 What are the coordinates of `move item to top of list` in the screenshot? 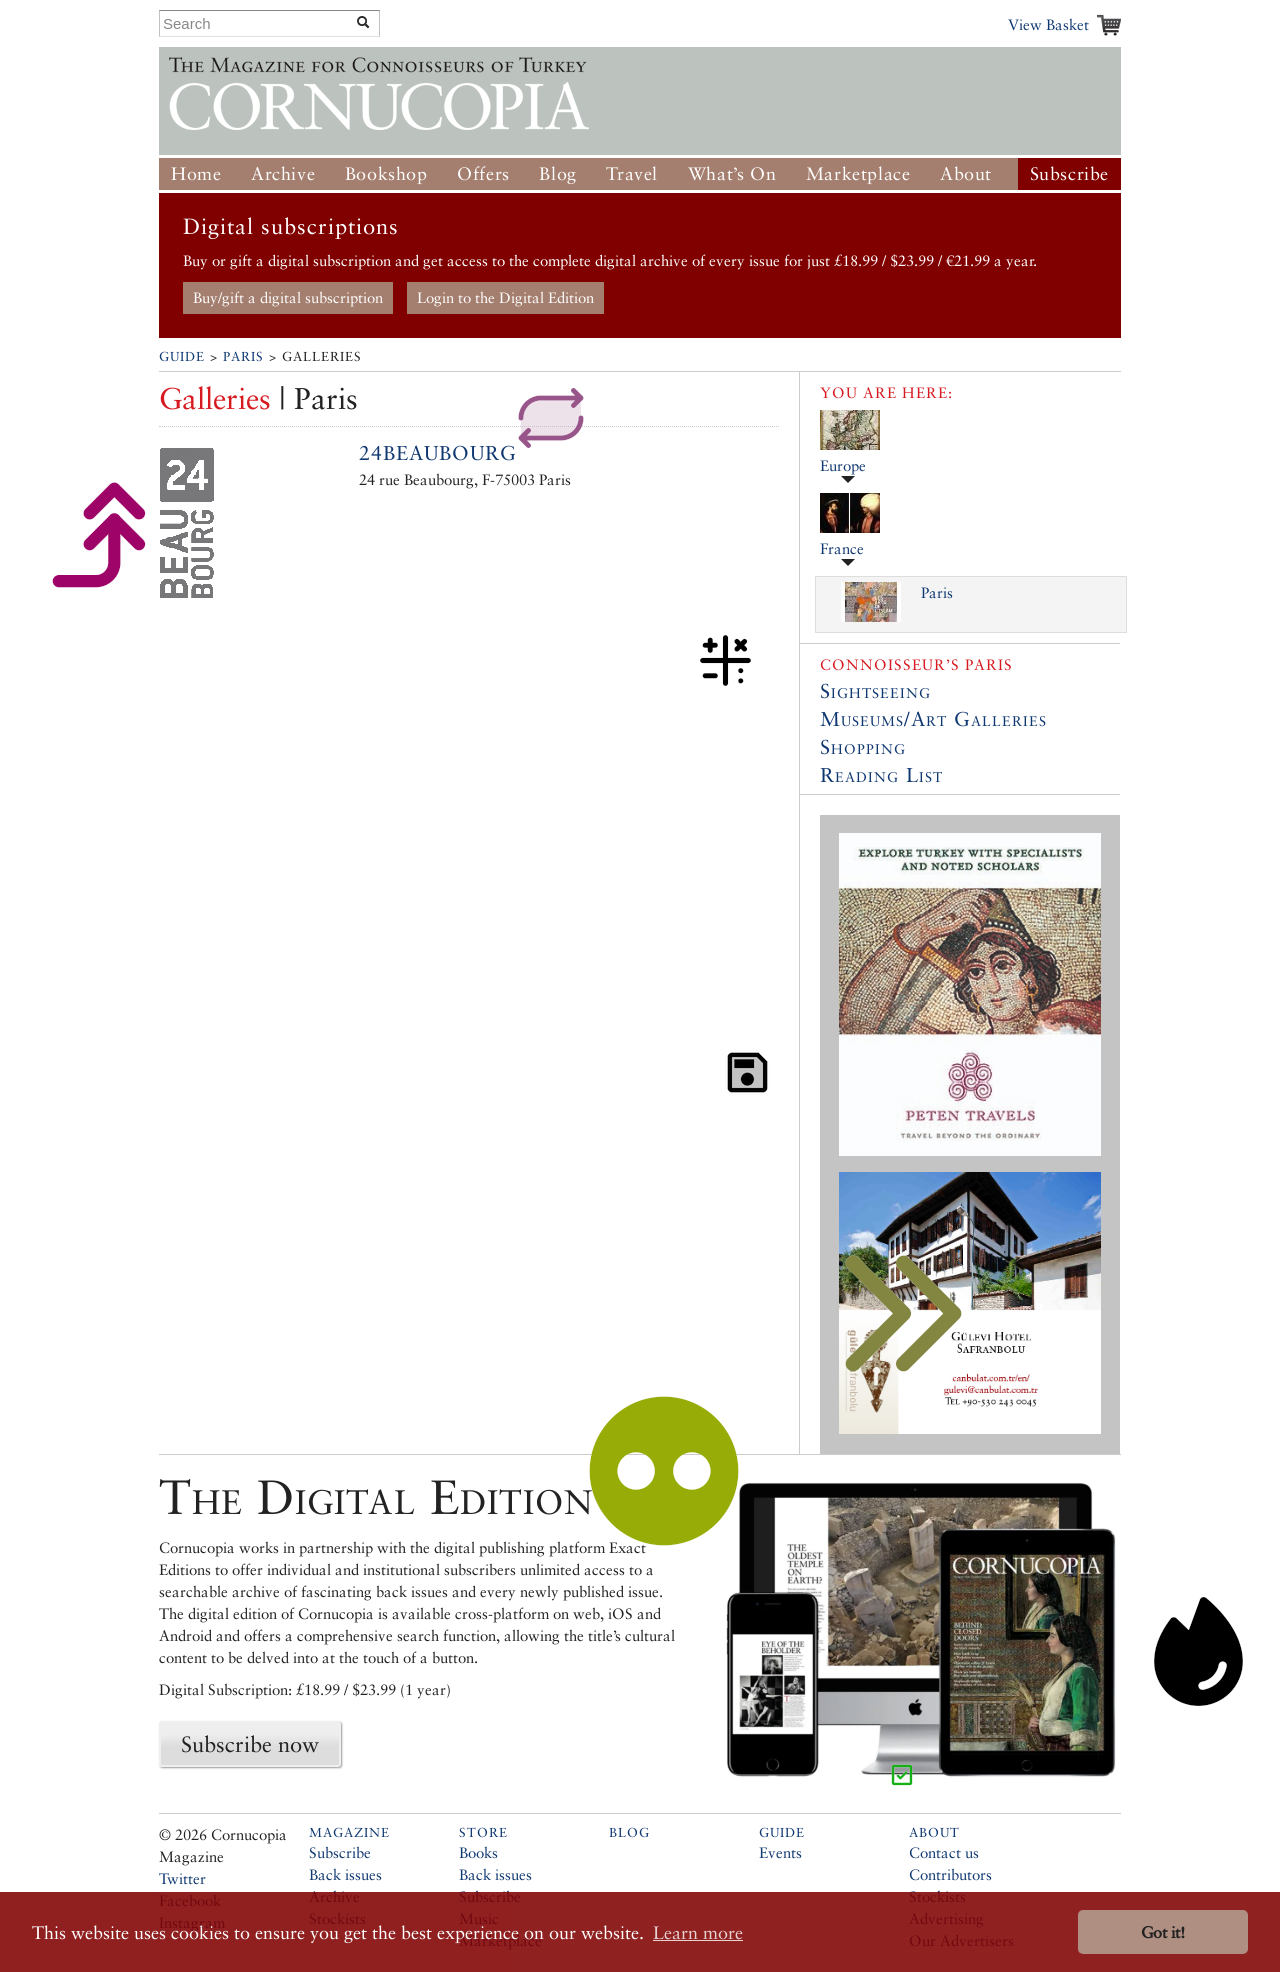 It's located at (102, 538).